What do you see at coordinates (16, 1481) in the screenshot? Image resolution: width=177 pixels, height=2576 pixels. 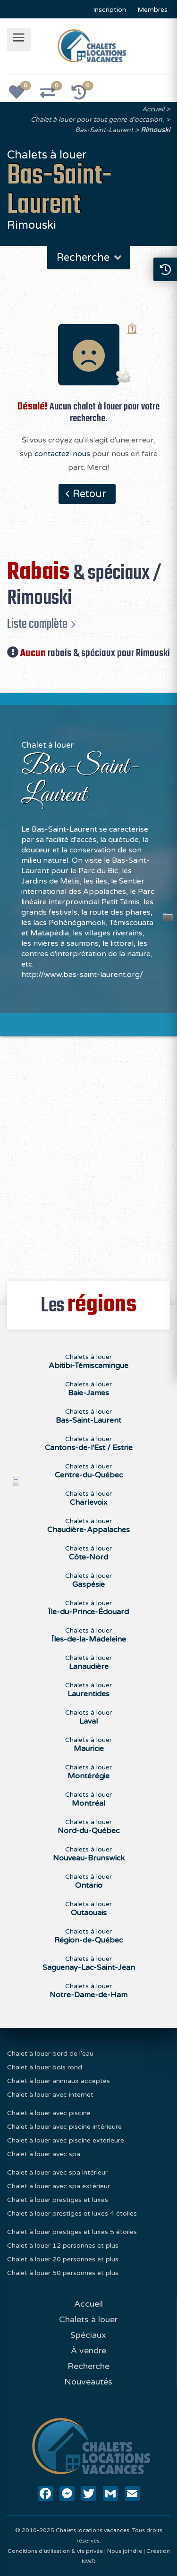 I see `pc card or pcmcia card hardware component` at bounding box center [16, 1481].